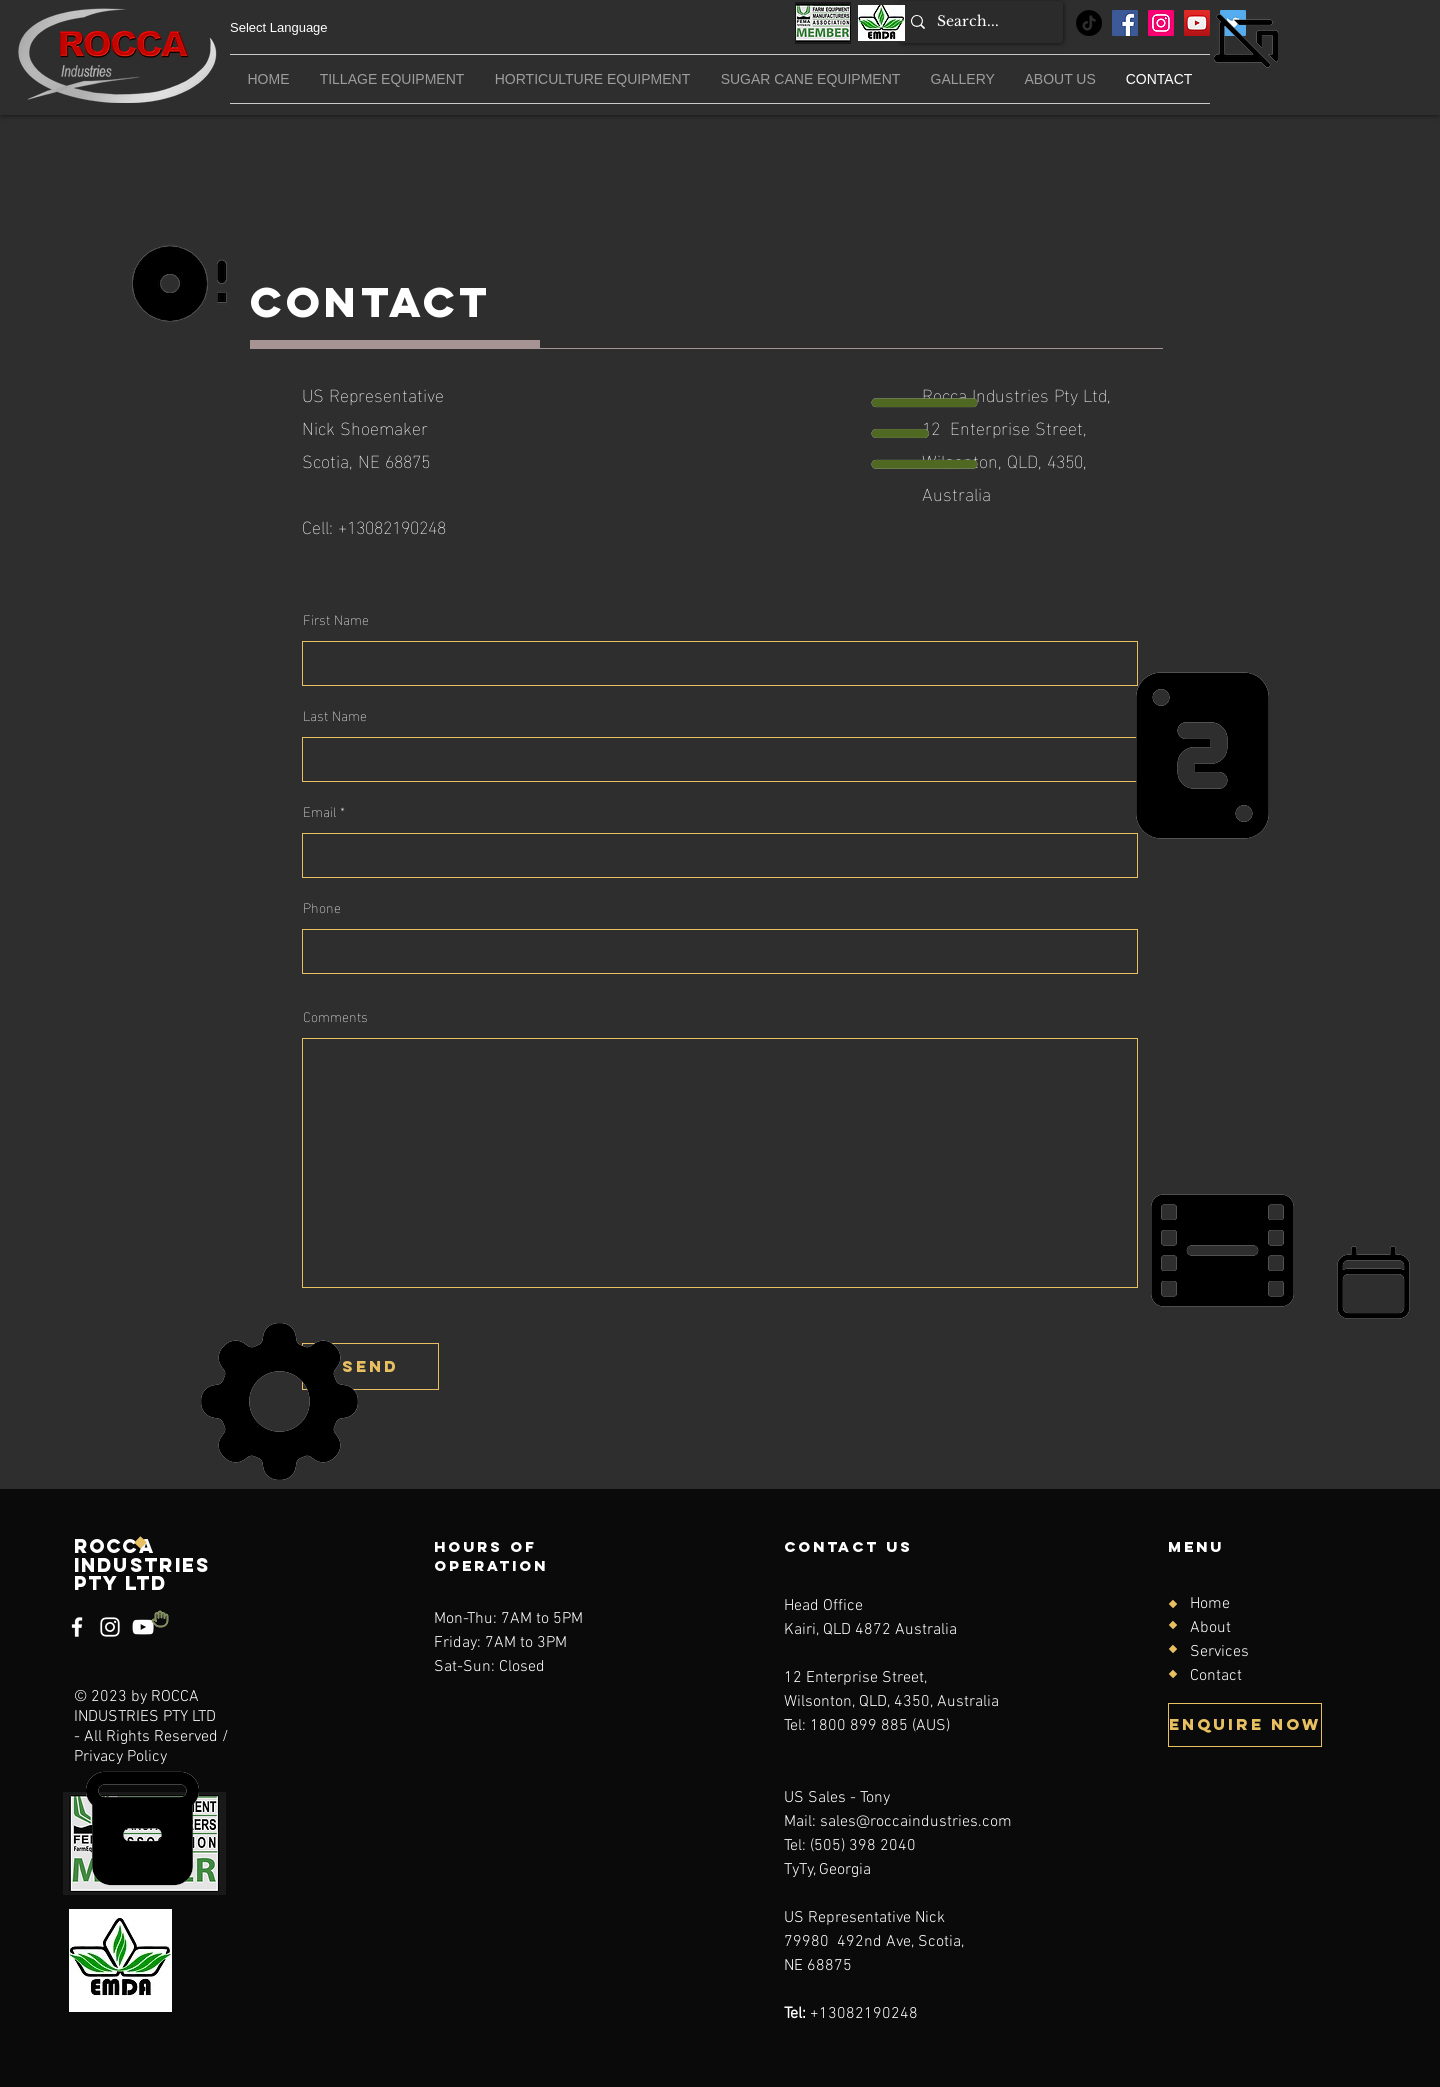 This screenshot has width=1440, height=2087. I want to click on device link disconnected or unavailable, so click(1246, 41).